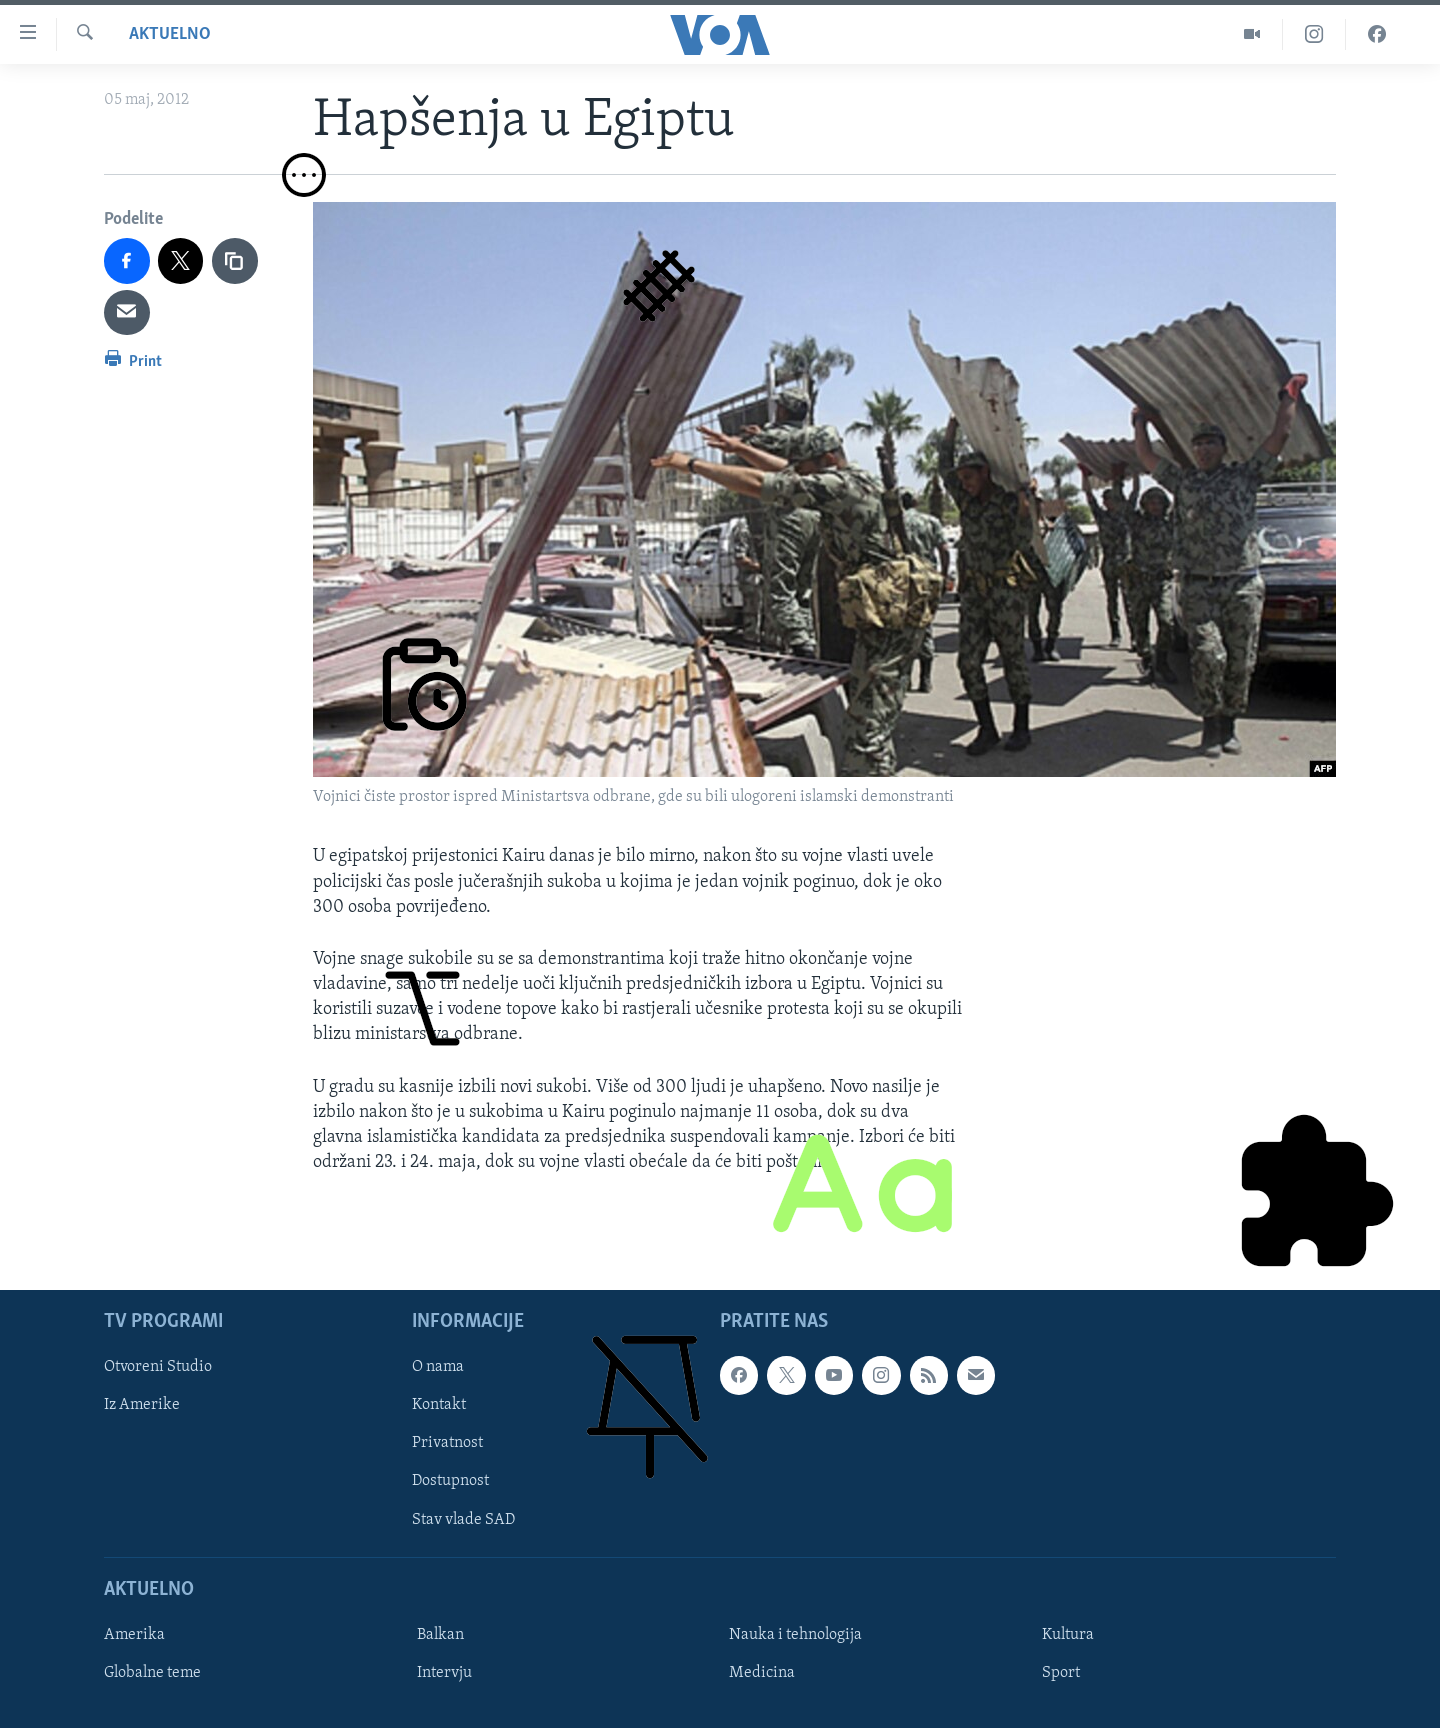 This screenshot has height=1728, width=1440. What do you see at coordinates (650, 1399) in the screenshot?
I see `unpin this item` at bounding box center [650, 1399].